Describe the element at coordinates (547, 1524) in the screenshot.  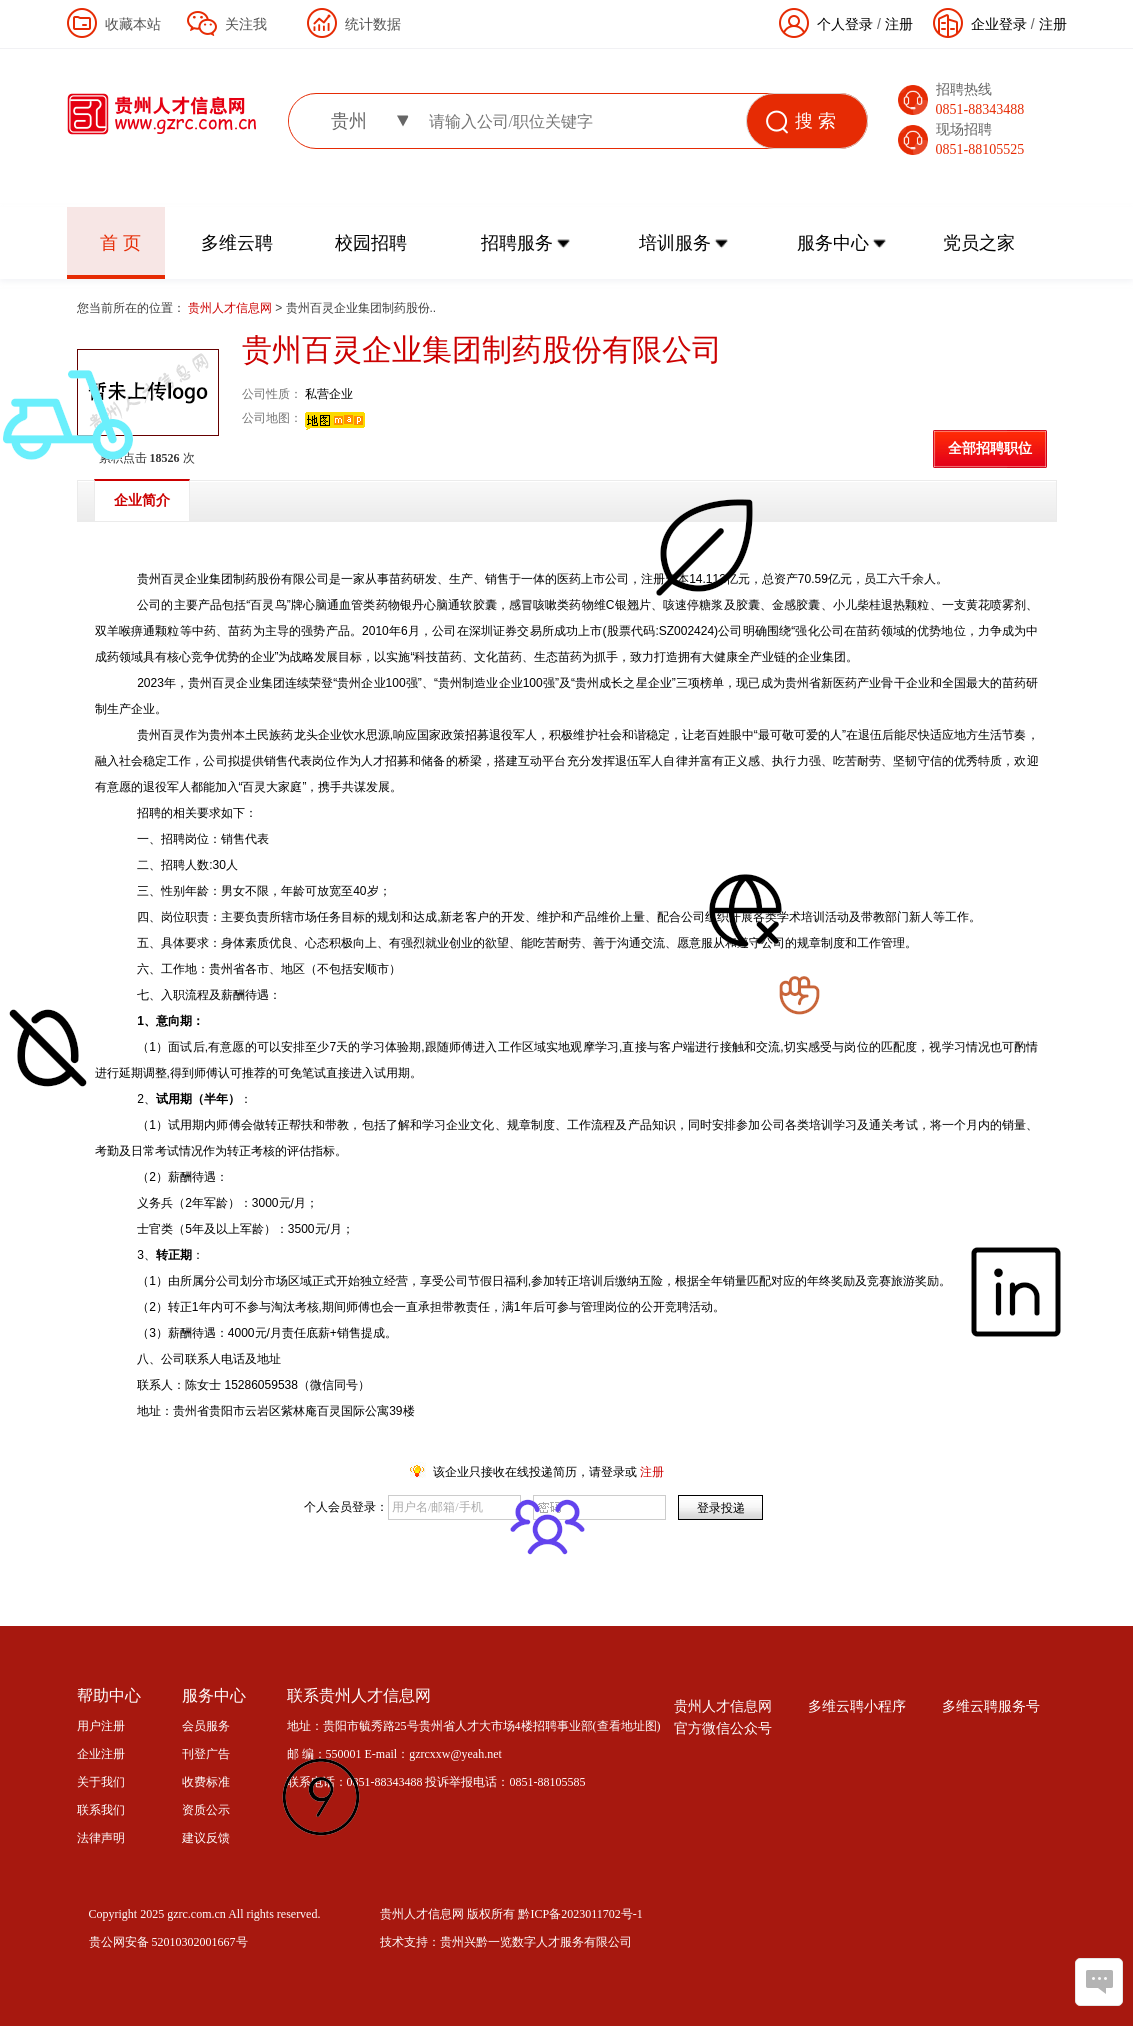
I see `view group members or team` at that location.